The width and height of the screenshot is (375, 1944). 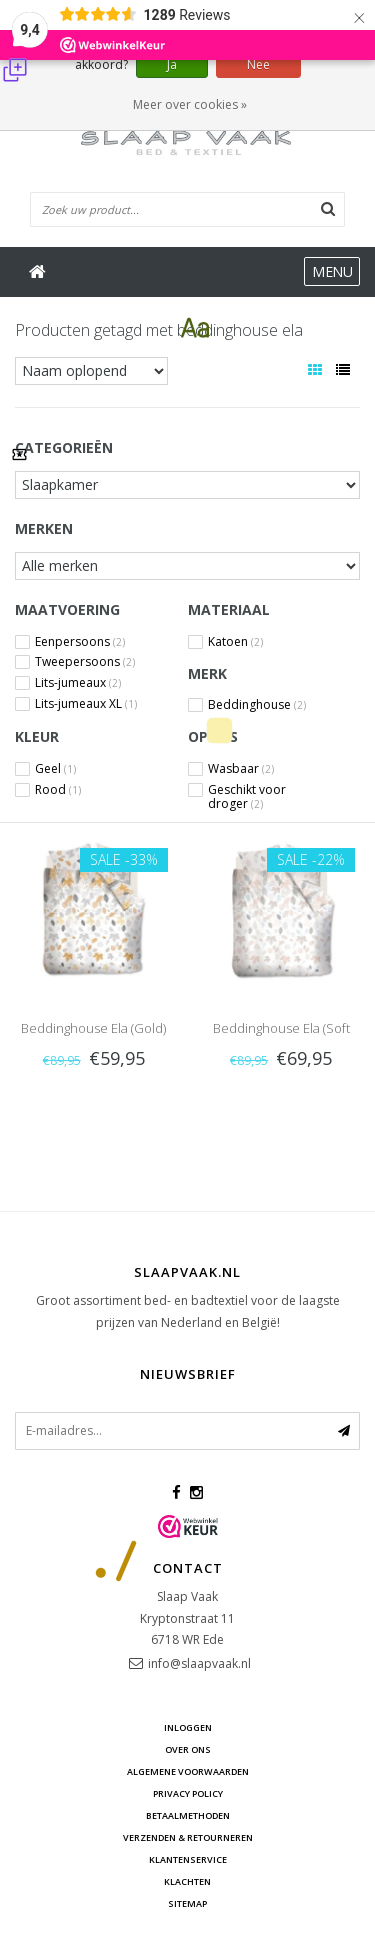 What do you see at coordinates (15, 70) in the screenshot?
I see `duplicate or copy this item` at bounding box center [15, 70].